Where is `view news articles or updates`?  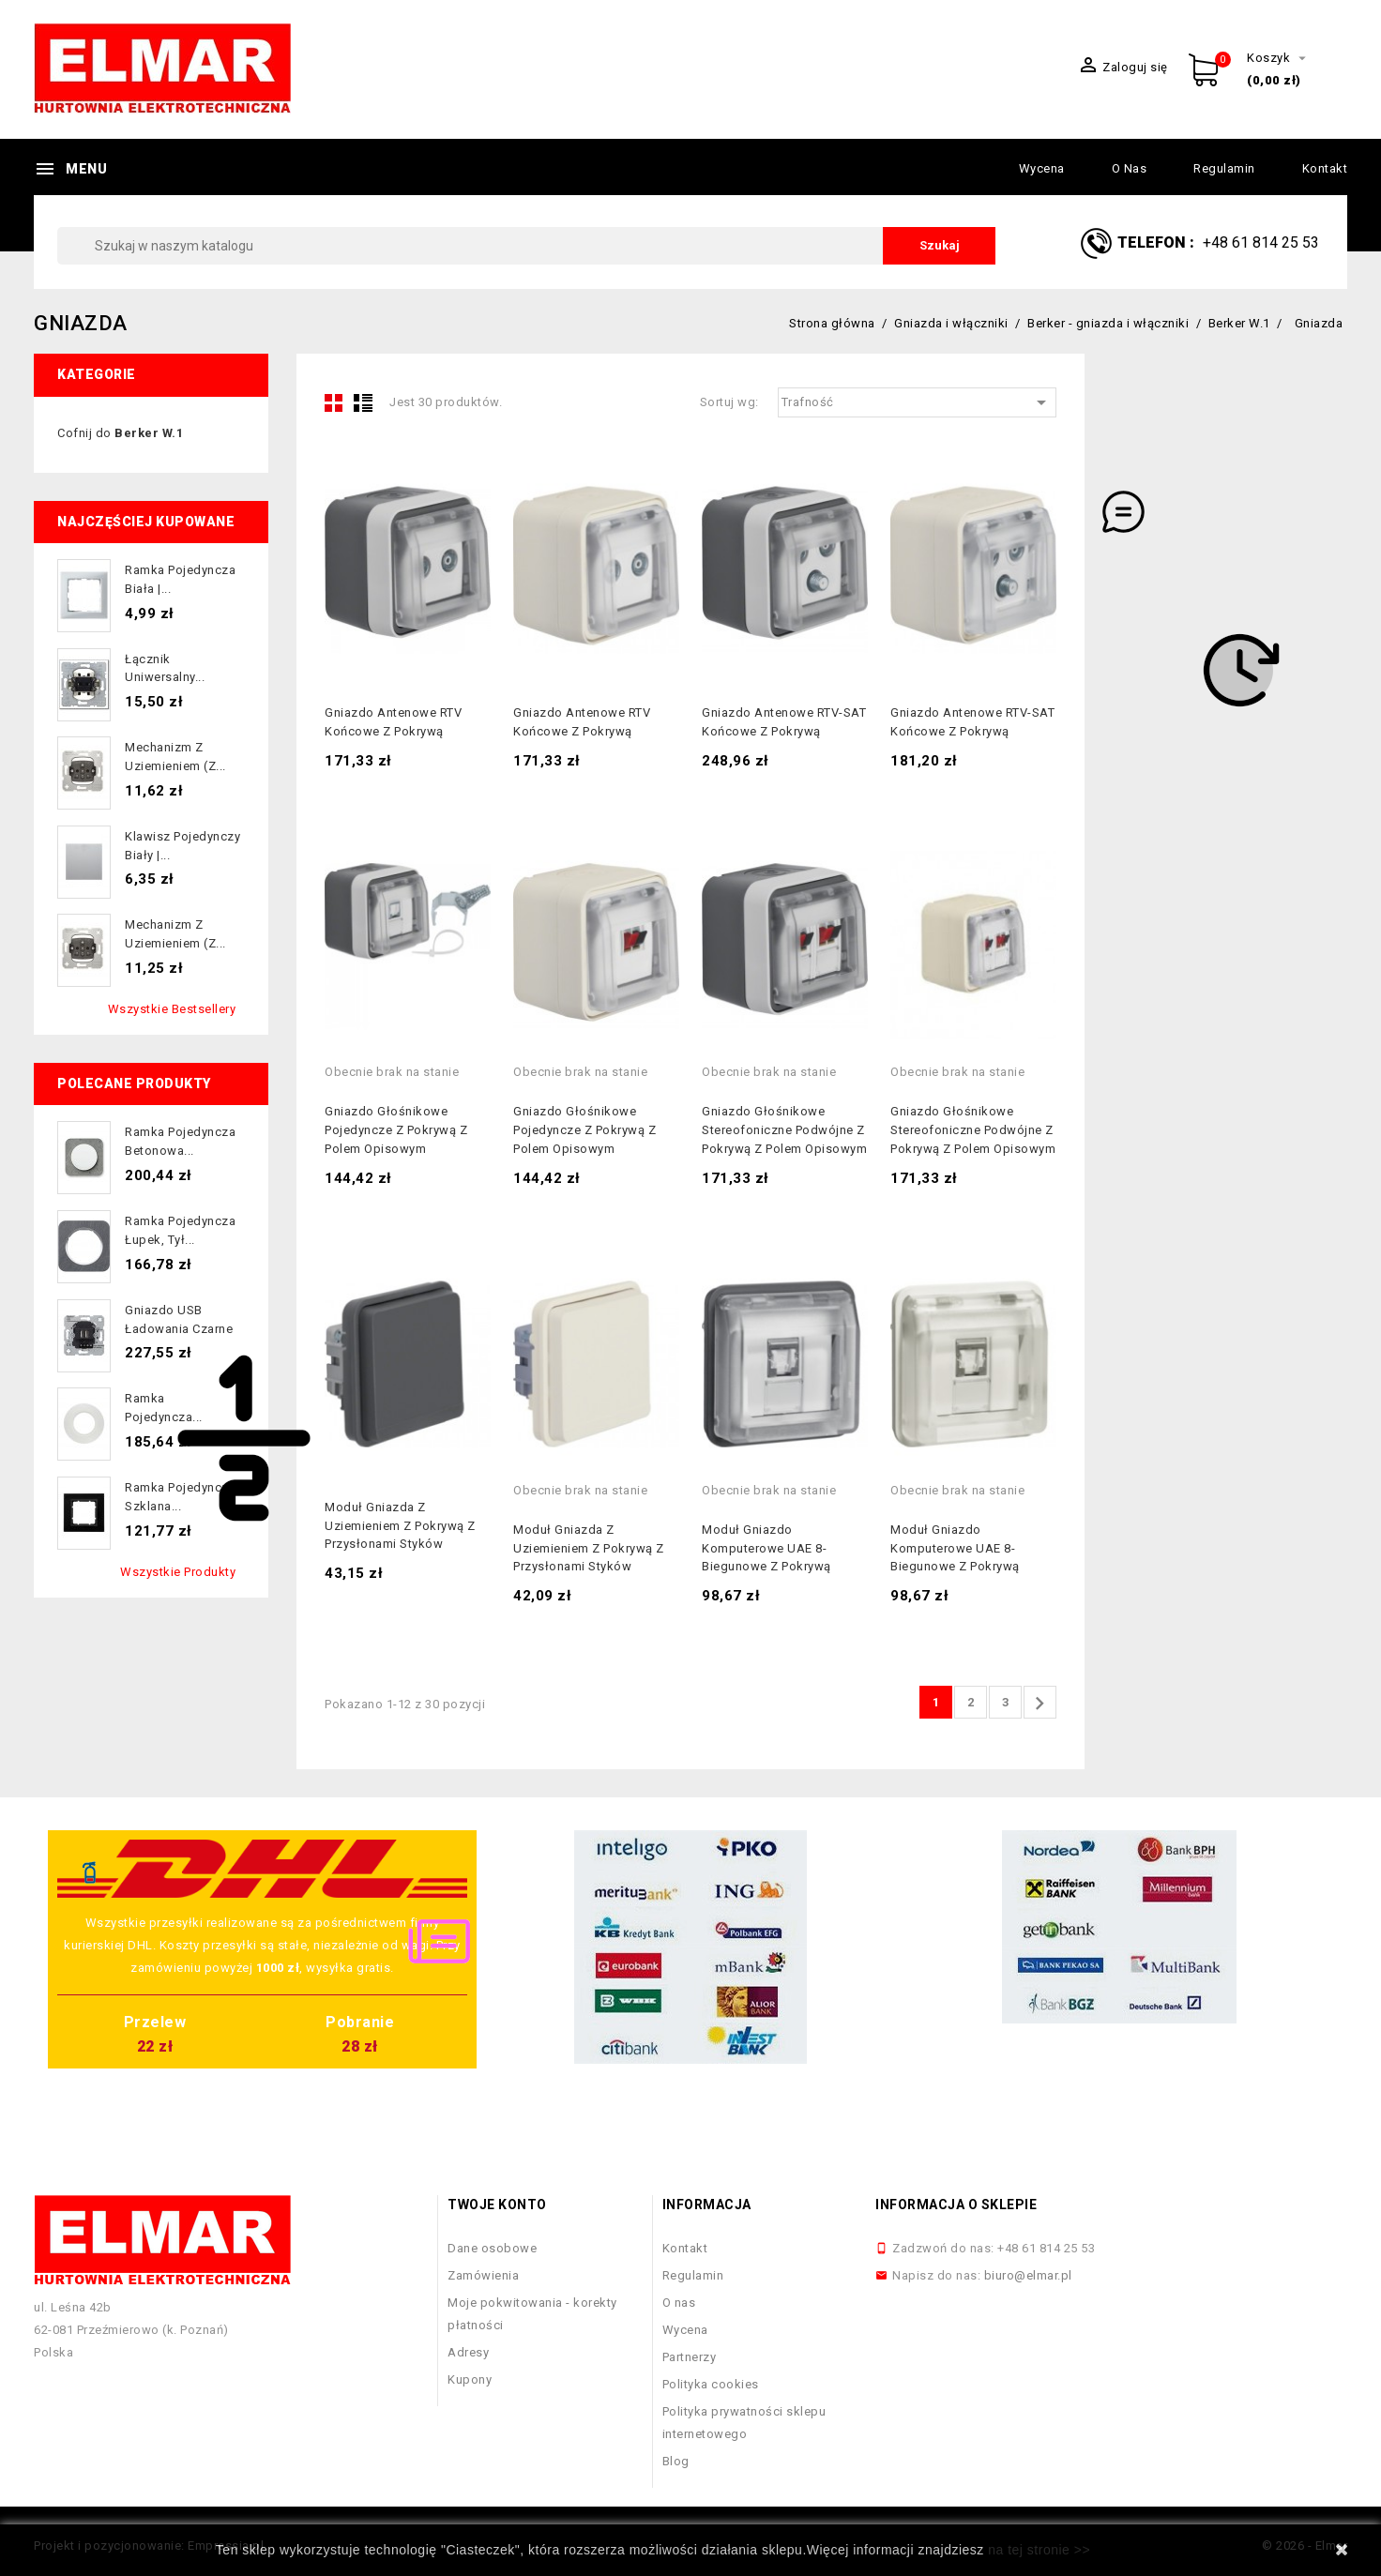 view news articles or updates is located at coordinates (441, 1941).